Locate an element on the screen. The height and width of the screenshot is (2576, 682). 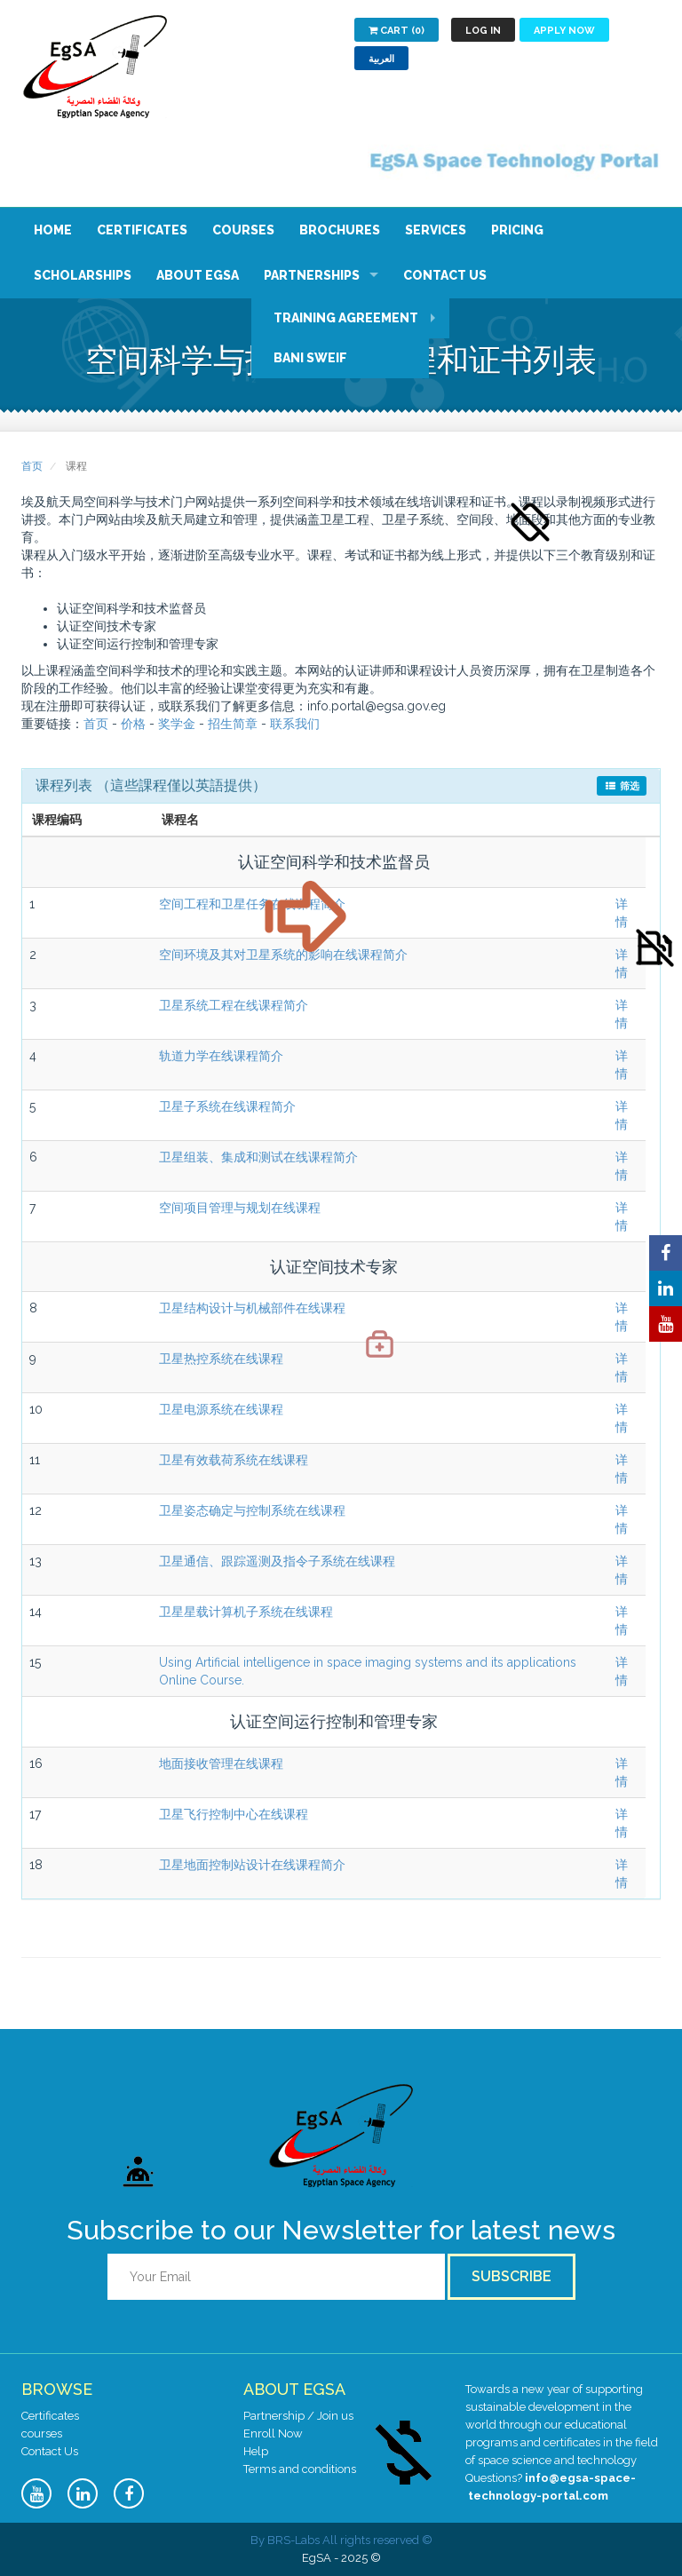
gas station unavailable or closed is located at coordinates (654, 947).